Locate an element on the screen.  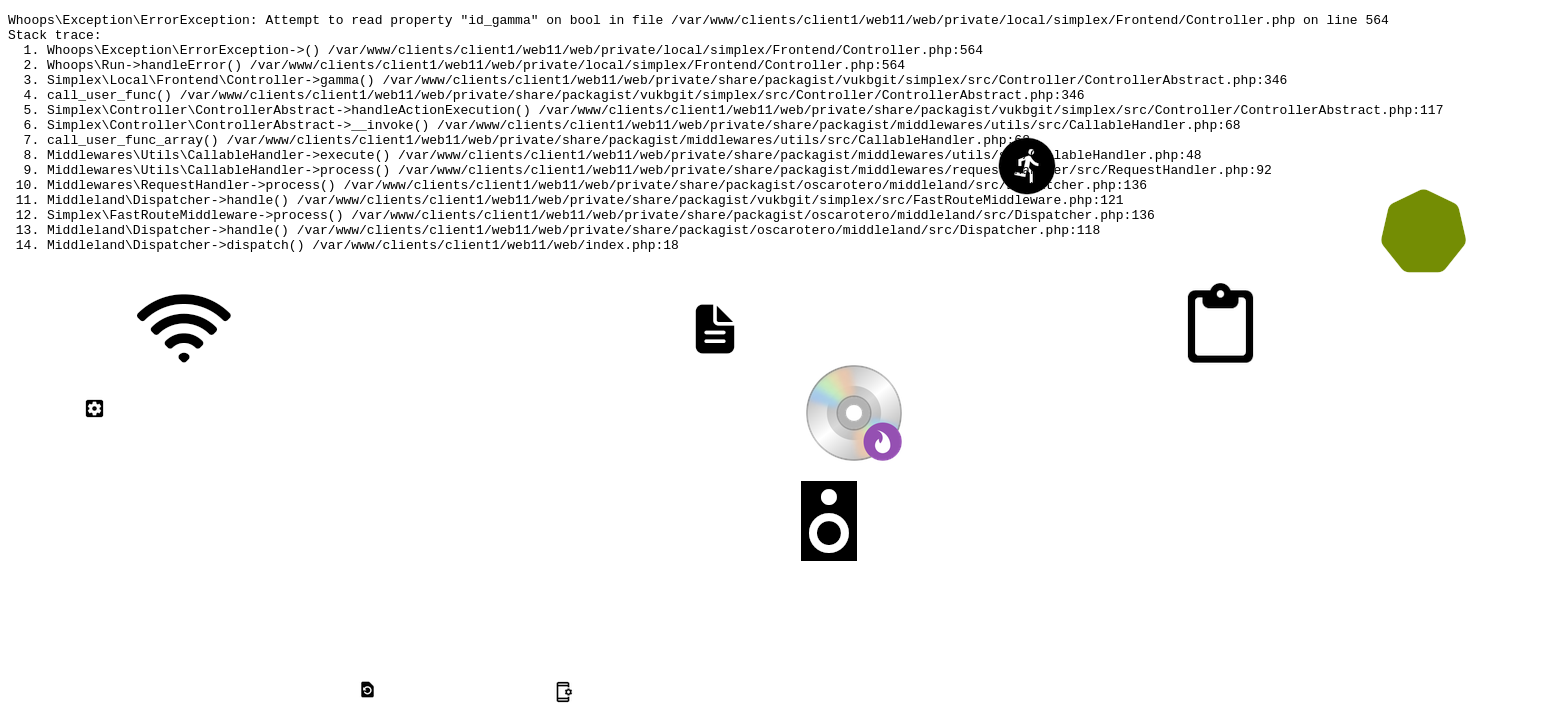
a heptagon shape indicator is located at coordinates (1423, 233).